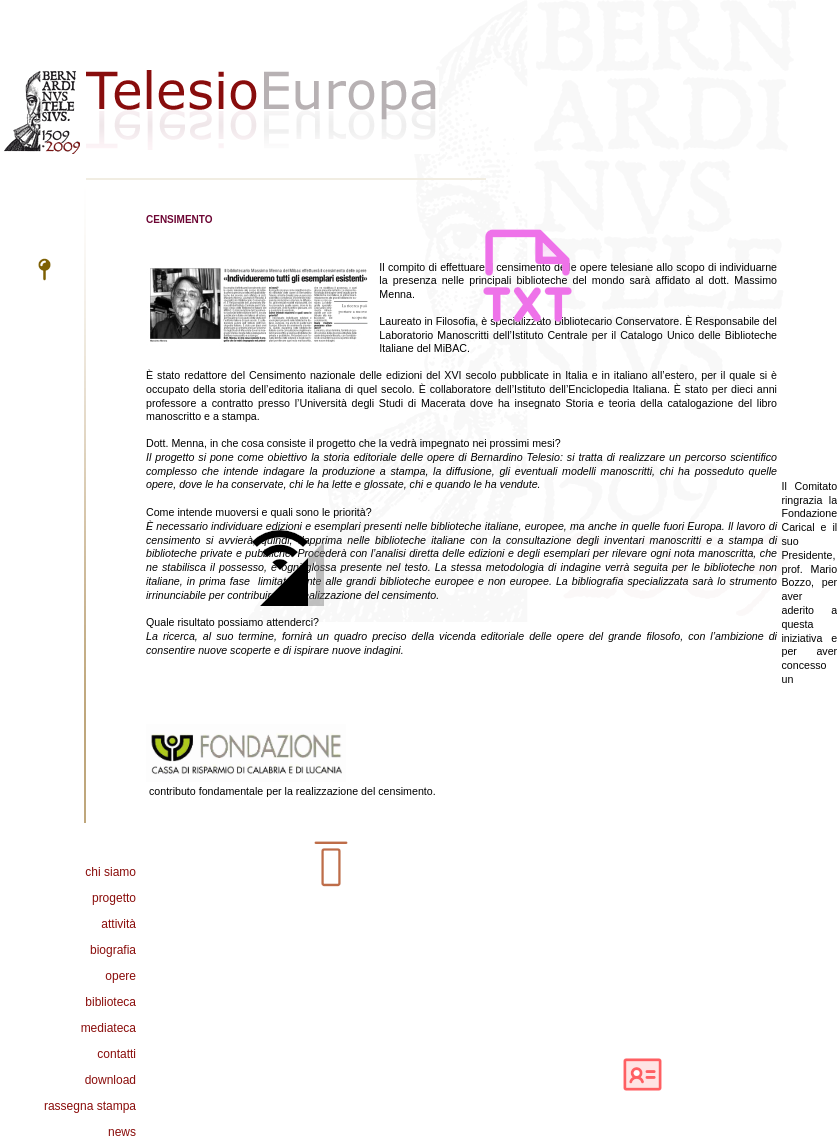 The width and height of the screenshot is (837, 1145). Describe the element at coordinates (642, 1074) in the screenshot. I see `view your profile or identification details` at that location.